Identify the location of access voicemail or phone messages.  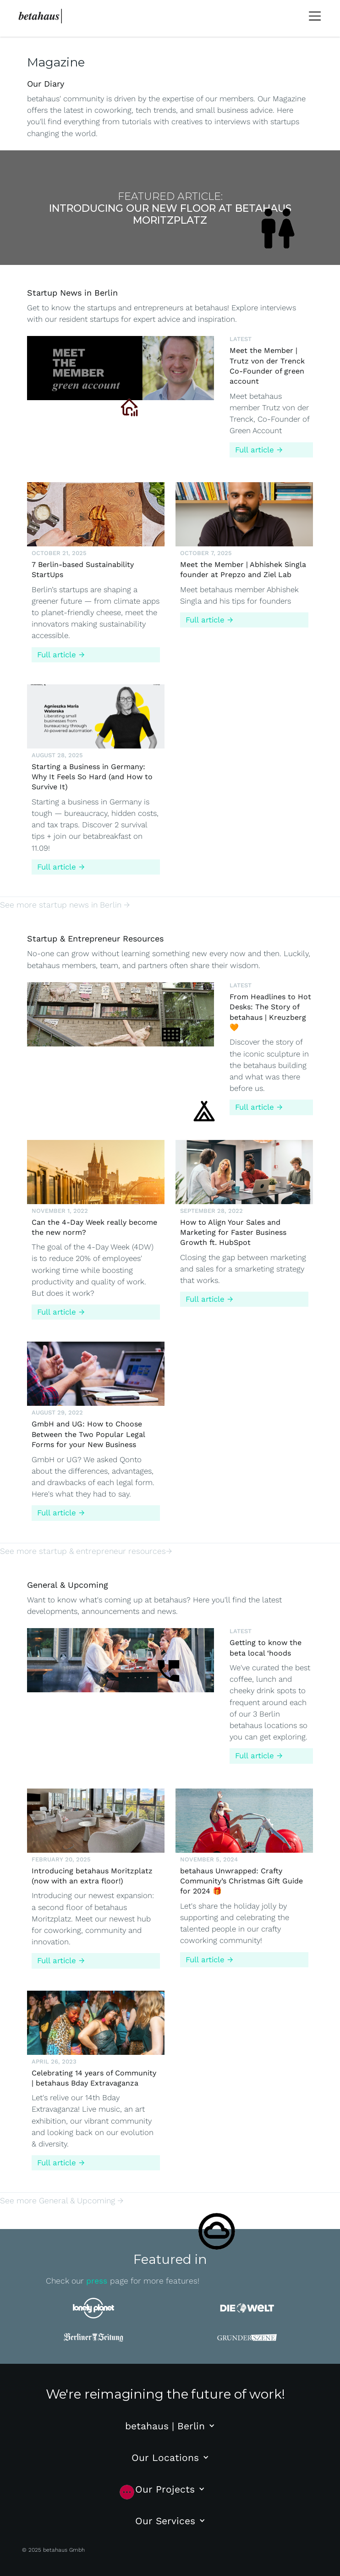
(168, 1671).